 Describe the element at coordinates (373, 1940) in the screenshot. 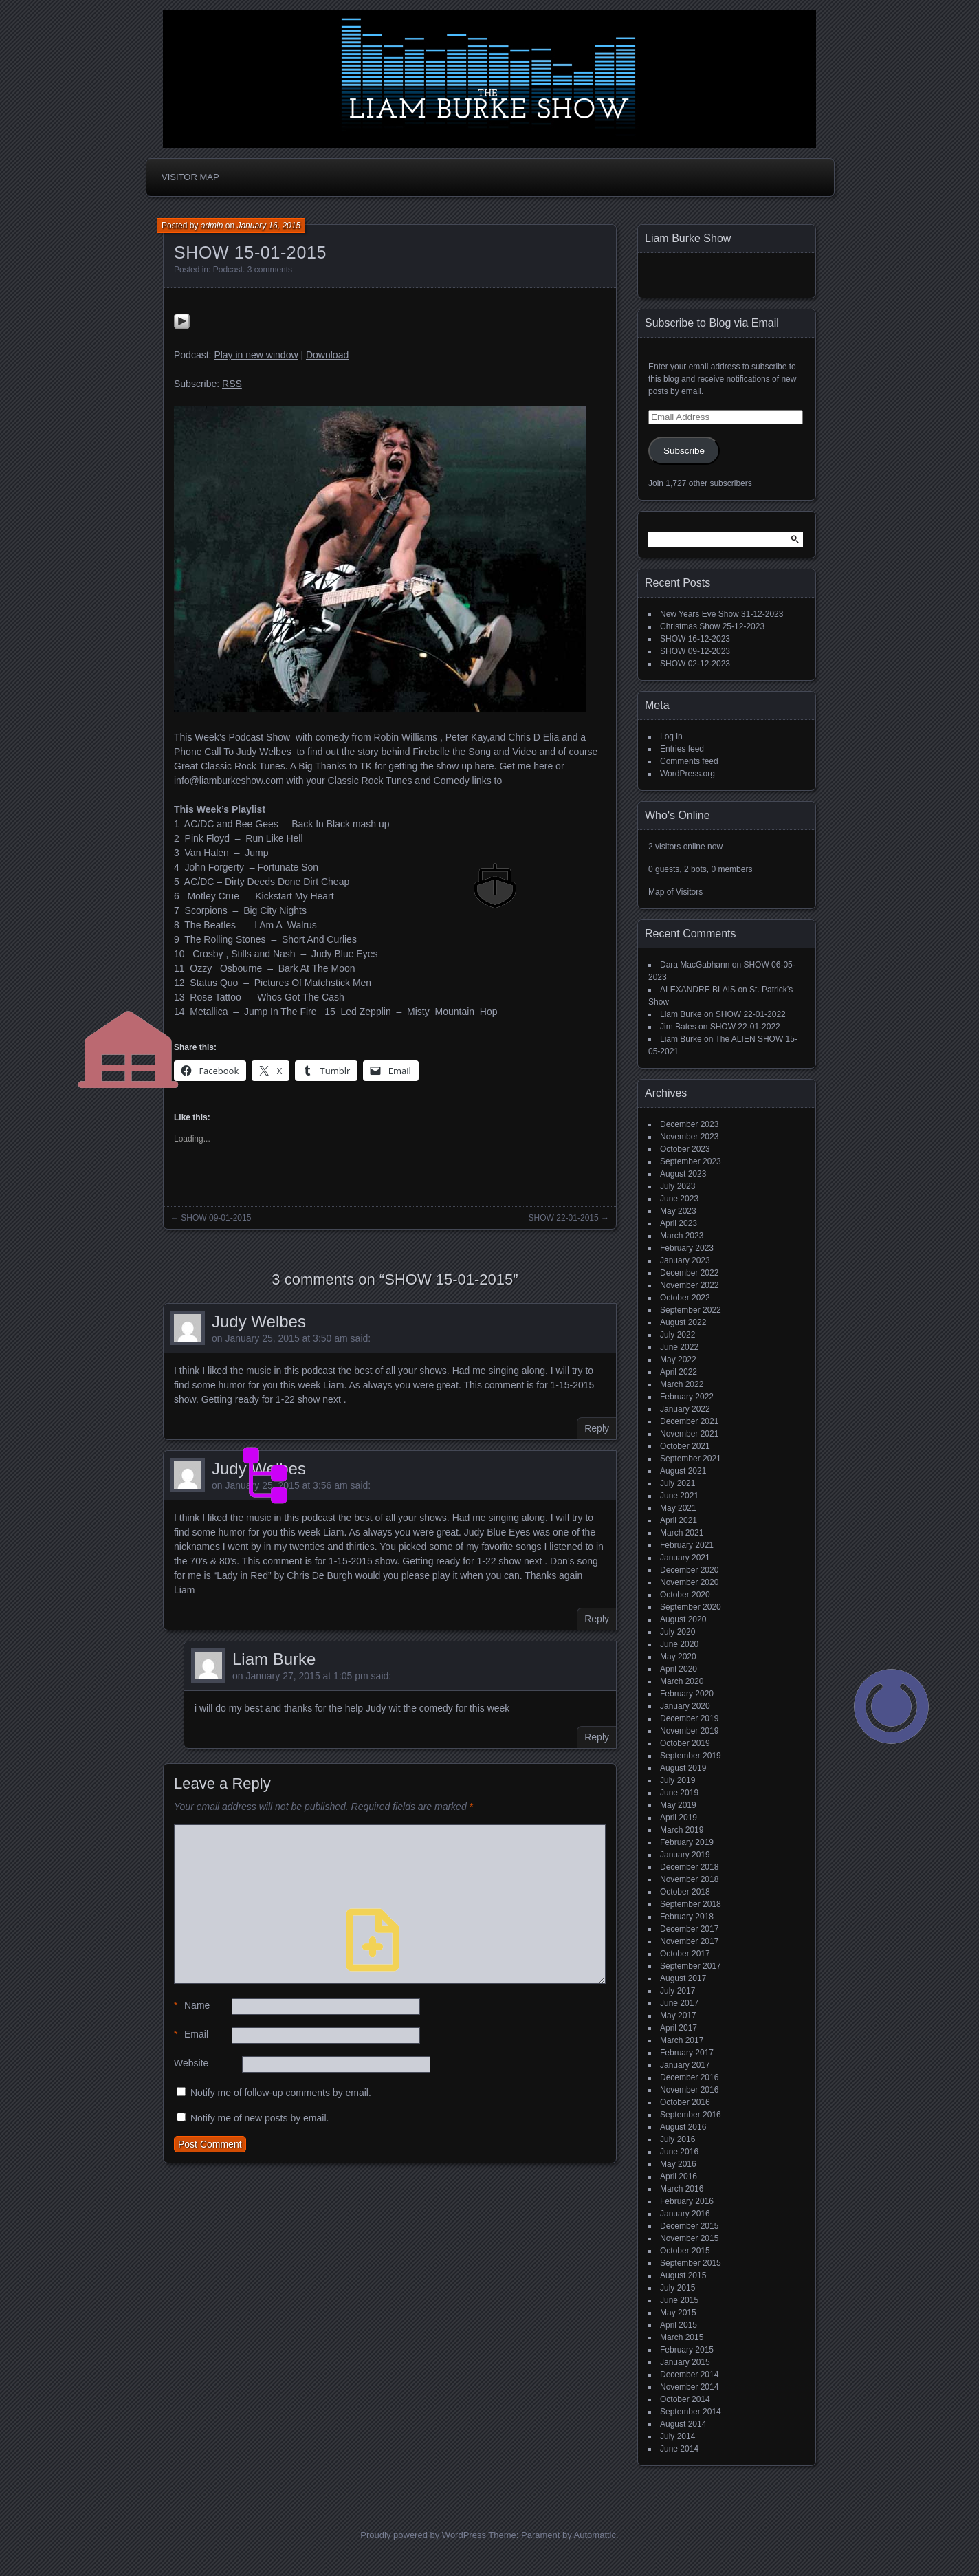

I see `create a new file` at that location.